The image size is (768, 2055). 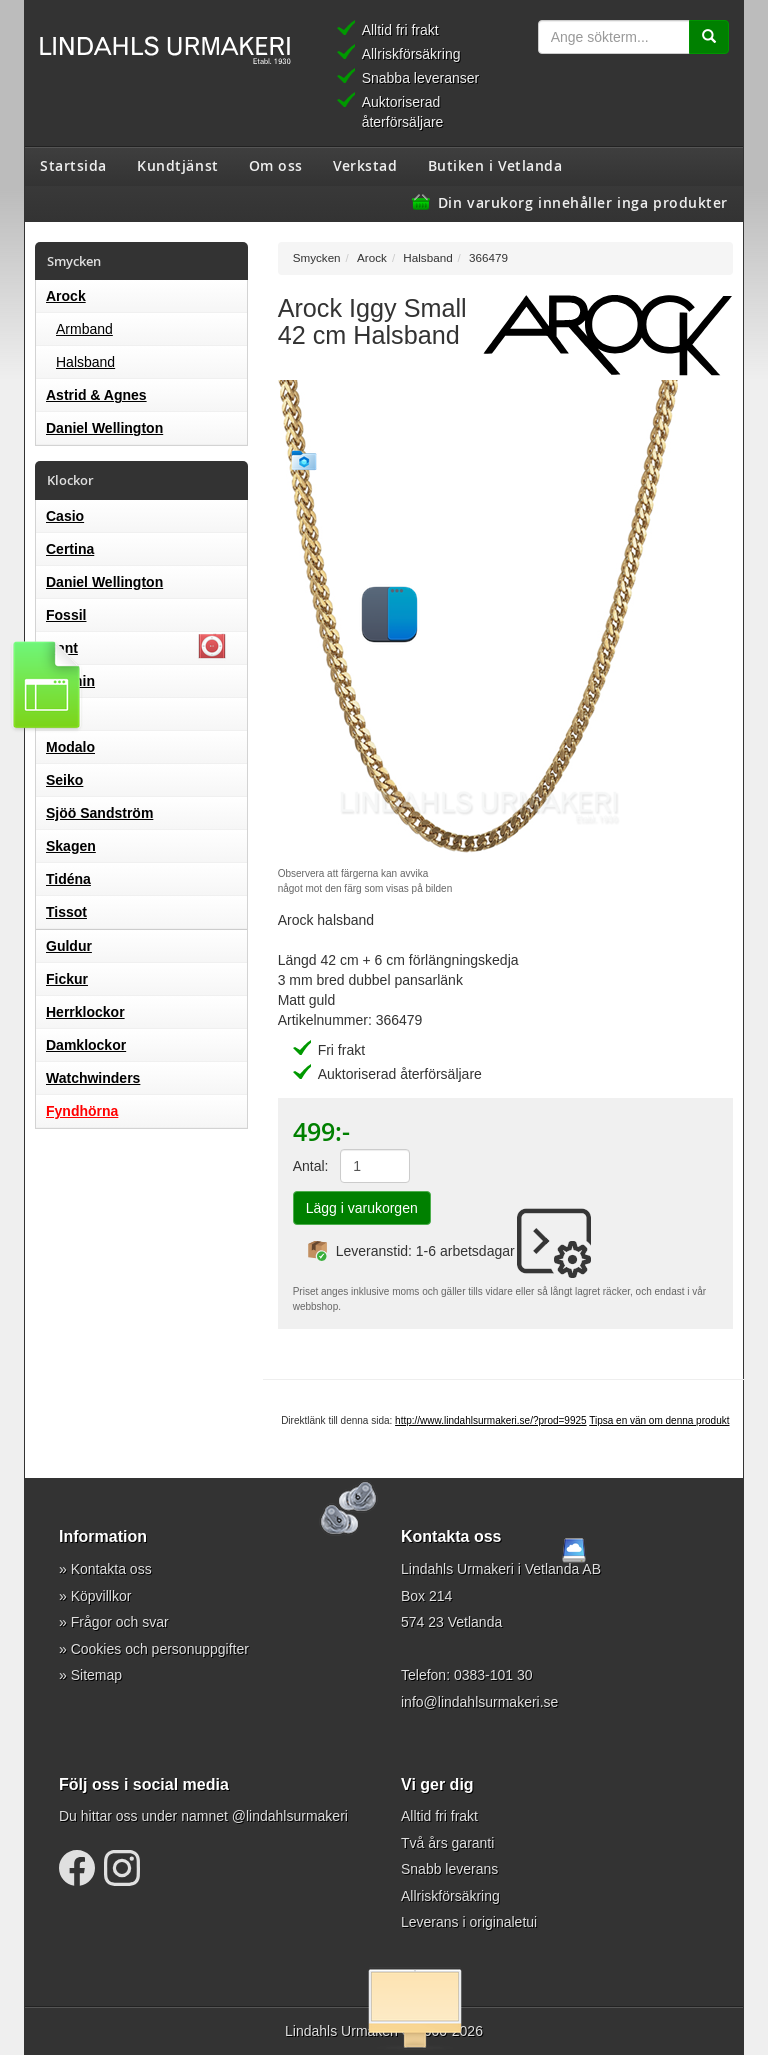 What do you see at coordinates (554, 1241) in the screenshot?
I see `open terminal preferences` at bounding box center [554, 1241].